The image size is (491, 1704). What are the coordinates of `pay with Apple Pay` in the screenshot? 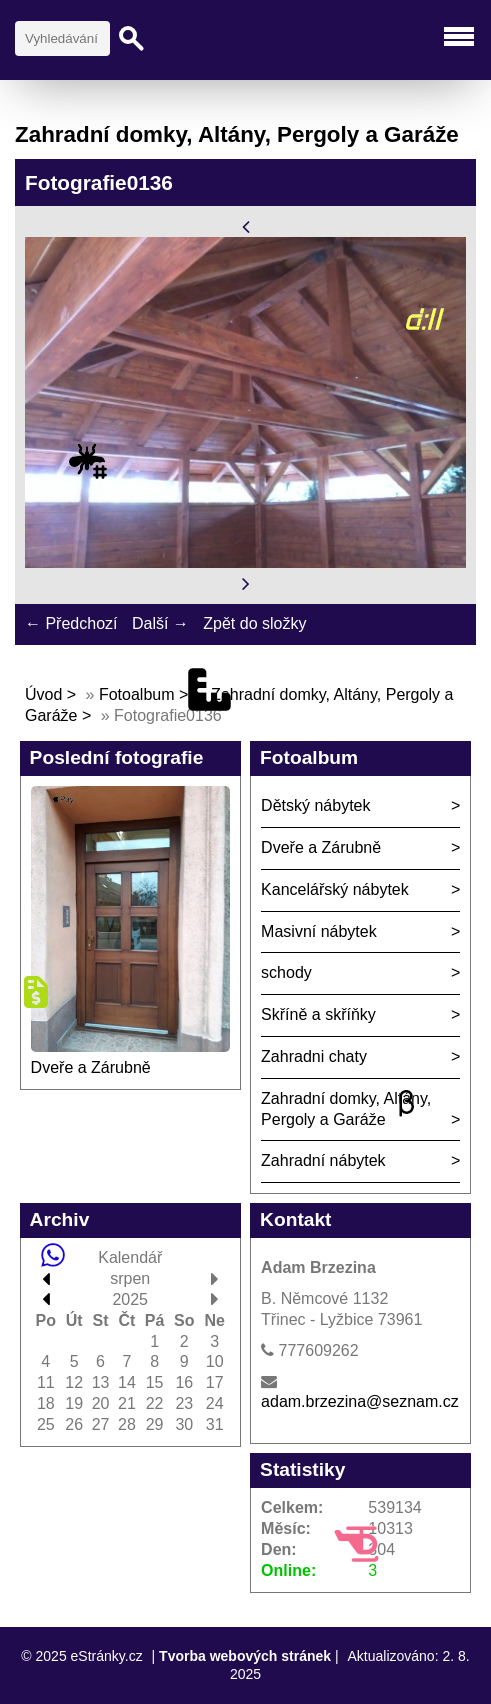 It's located at (63, 799).